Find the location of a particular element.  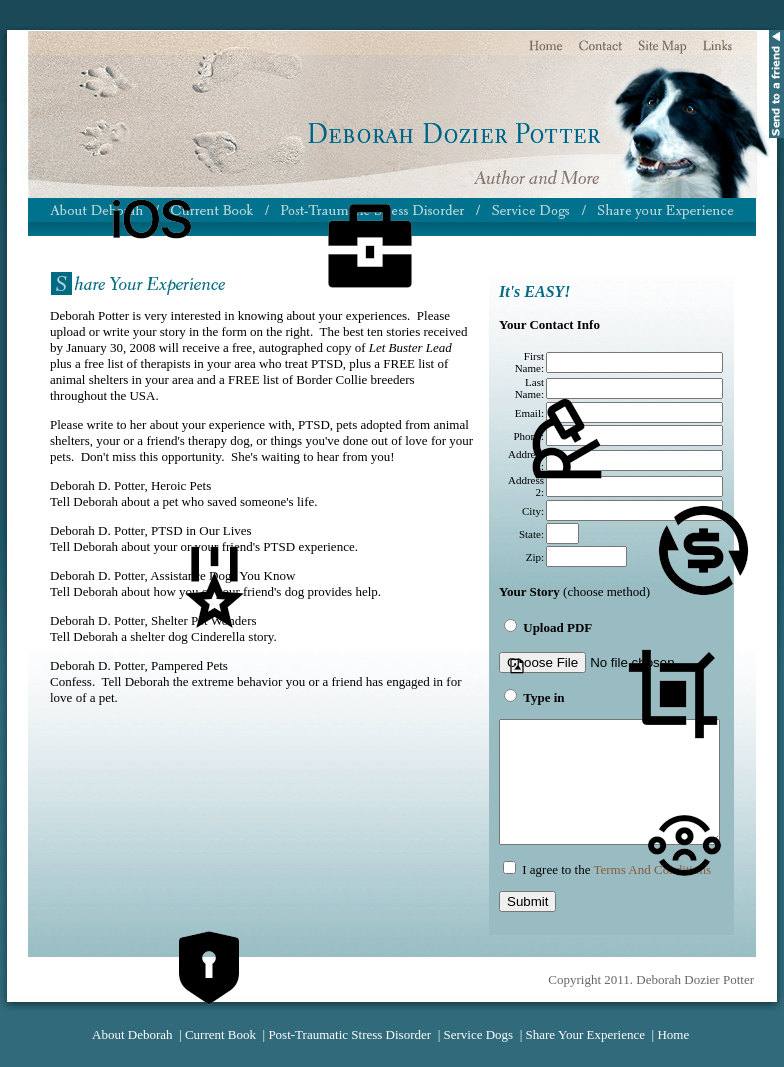

crop an image or photo is located at coordinates (673, 694).